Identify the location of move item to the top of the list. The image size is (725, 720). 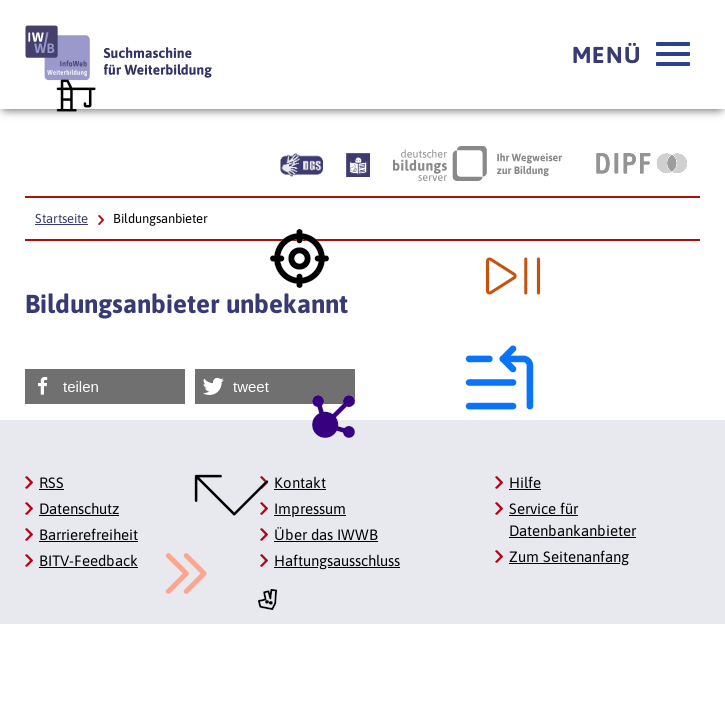
(499, 382).